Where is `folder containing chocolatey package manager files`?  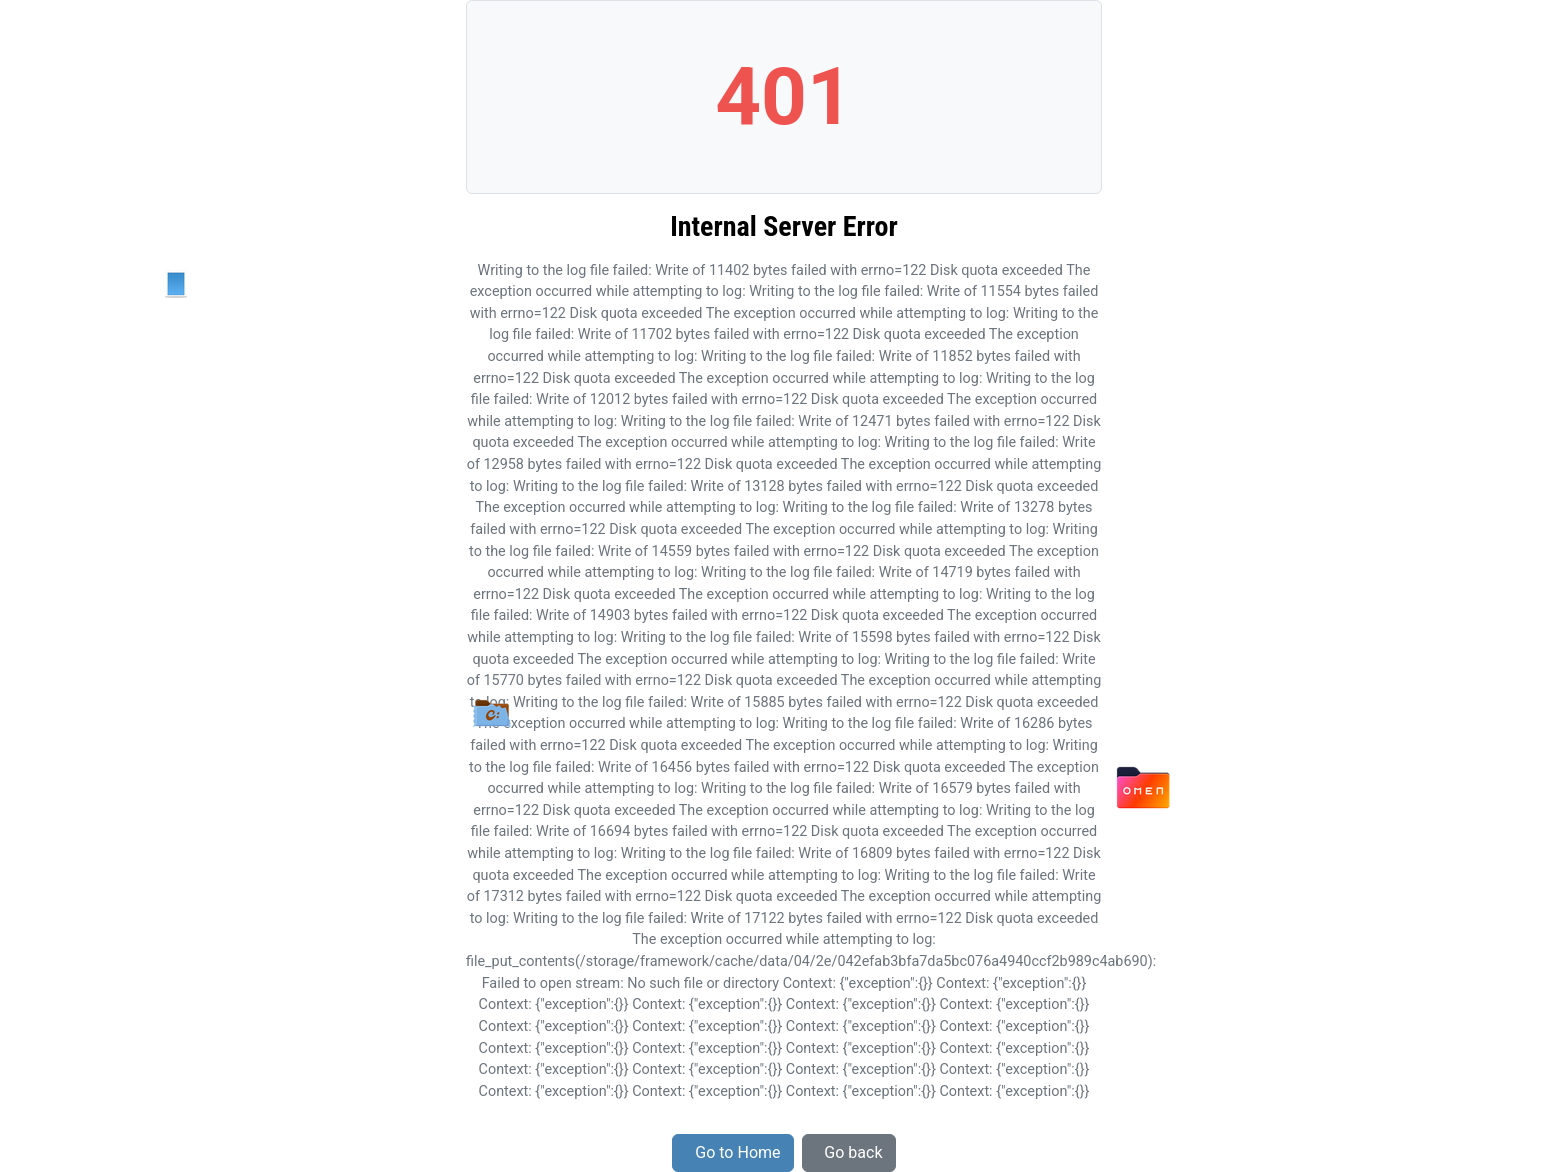
folder containing chocolatey package manager files is located at coordinates (492, 714).